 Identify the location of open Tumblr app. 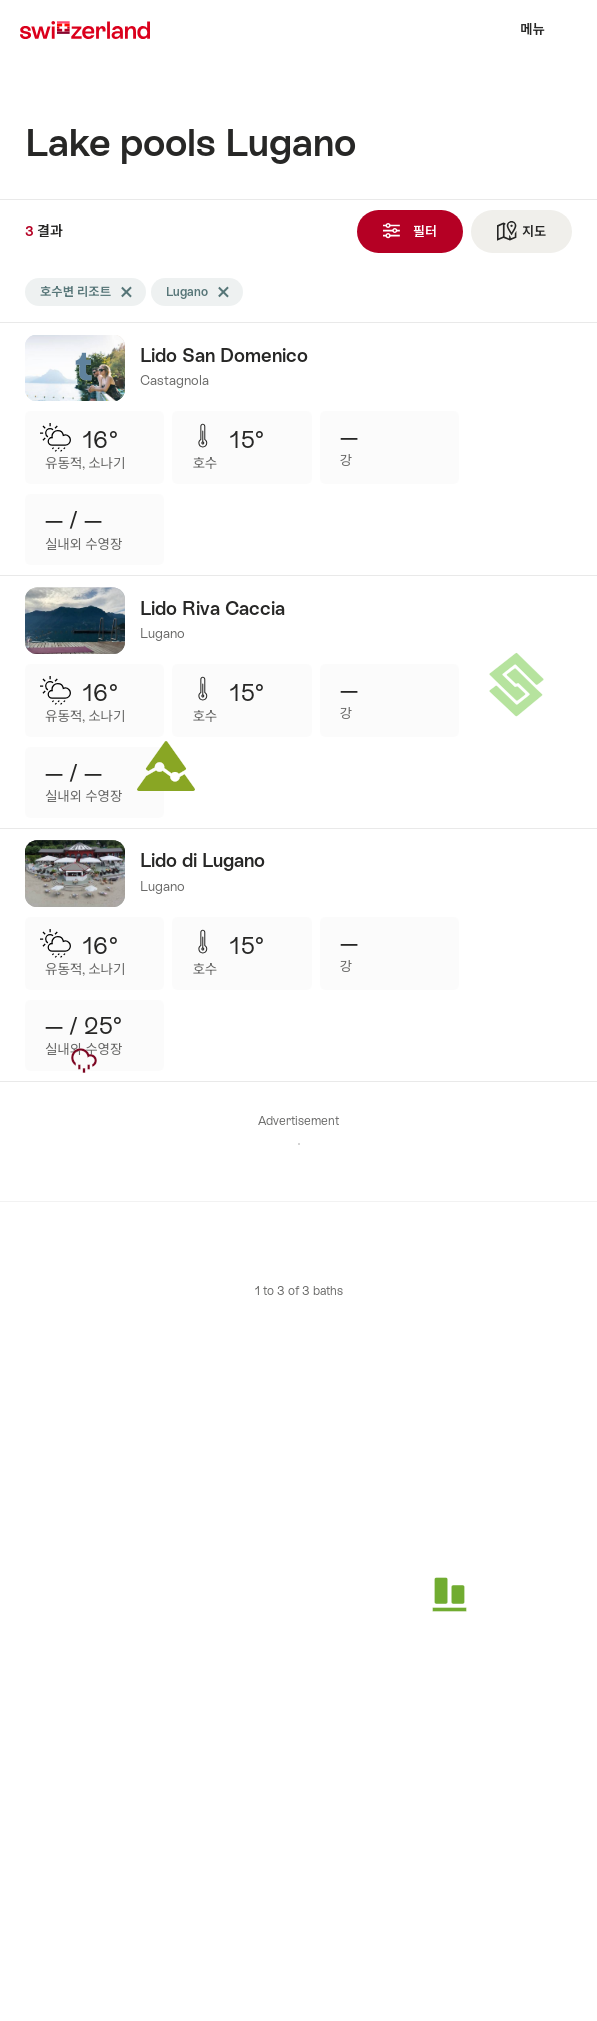
(83, 366).